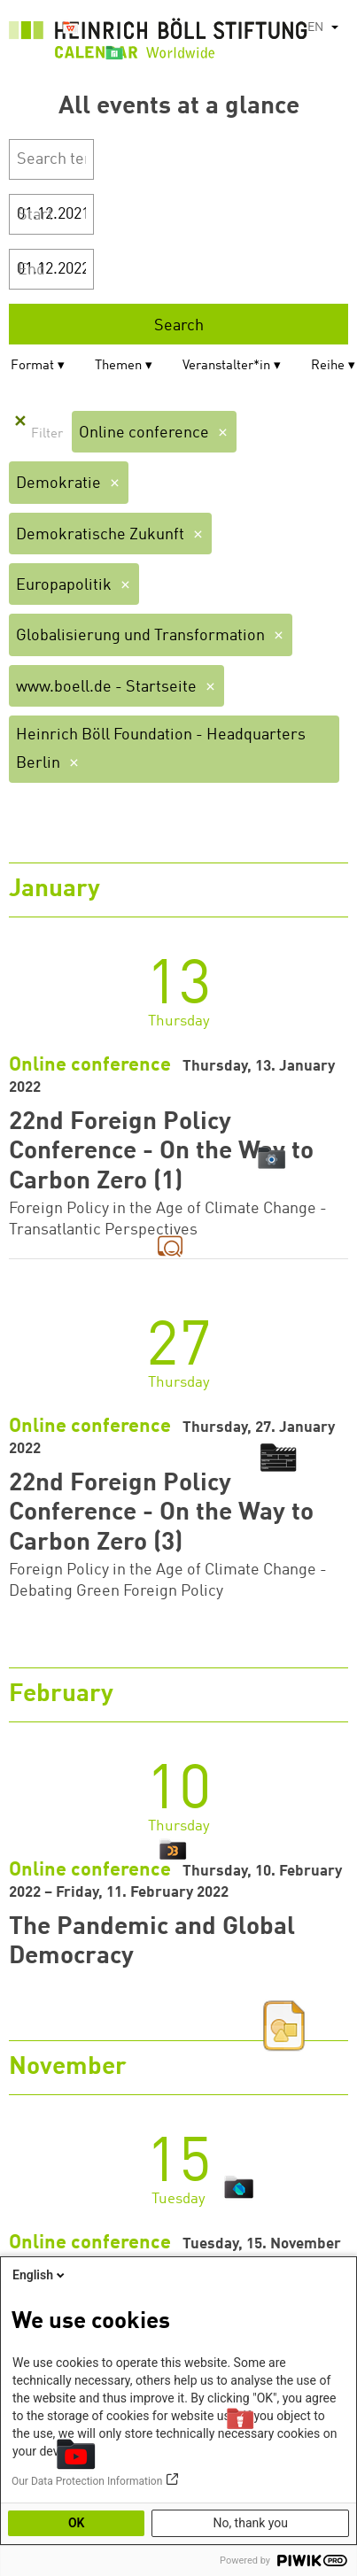 Image resolution: width=357 pixels, height=2576 pixels. Describe the element at coordinates (240, 2419) in the screenshot. I see `open gulp project folder` at that location.